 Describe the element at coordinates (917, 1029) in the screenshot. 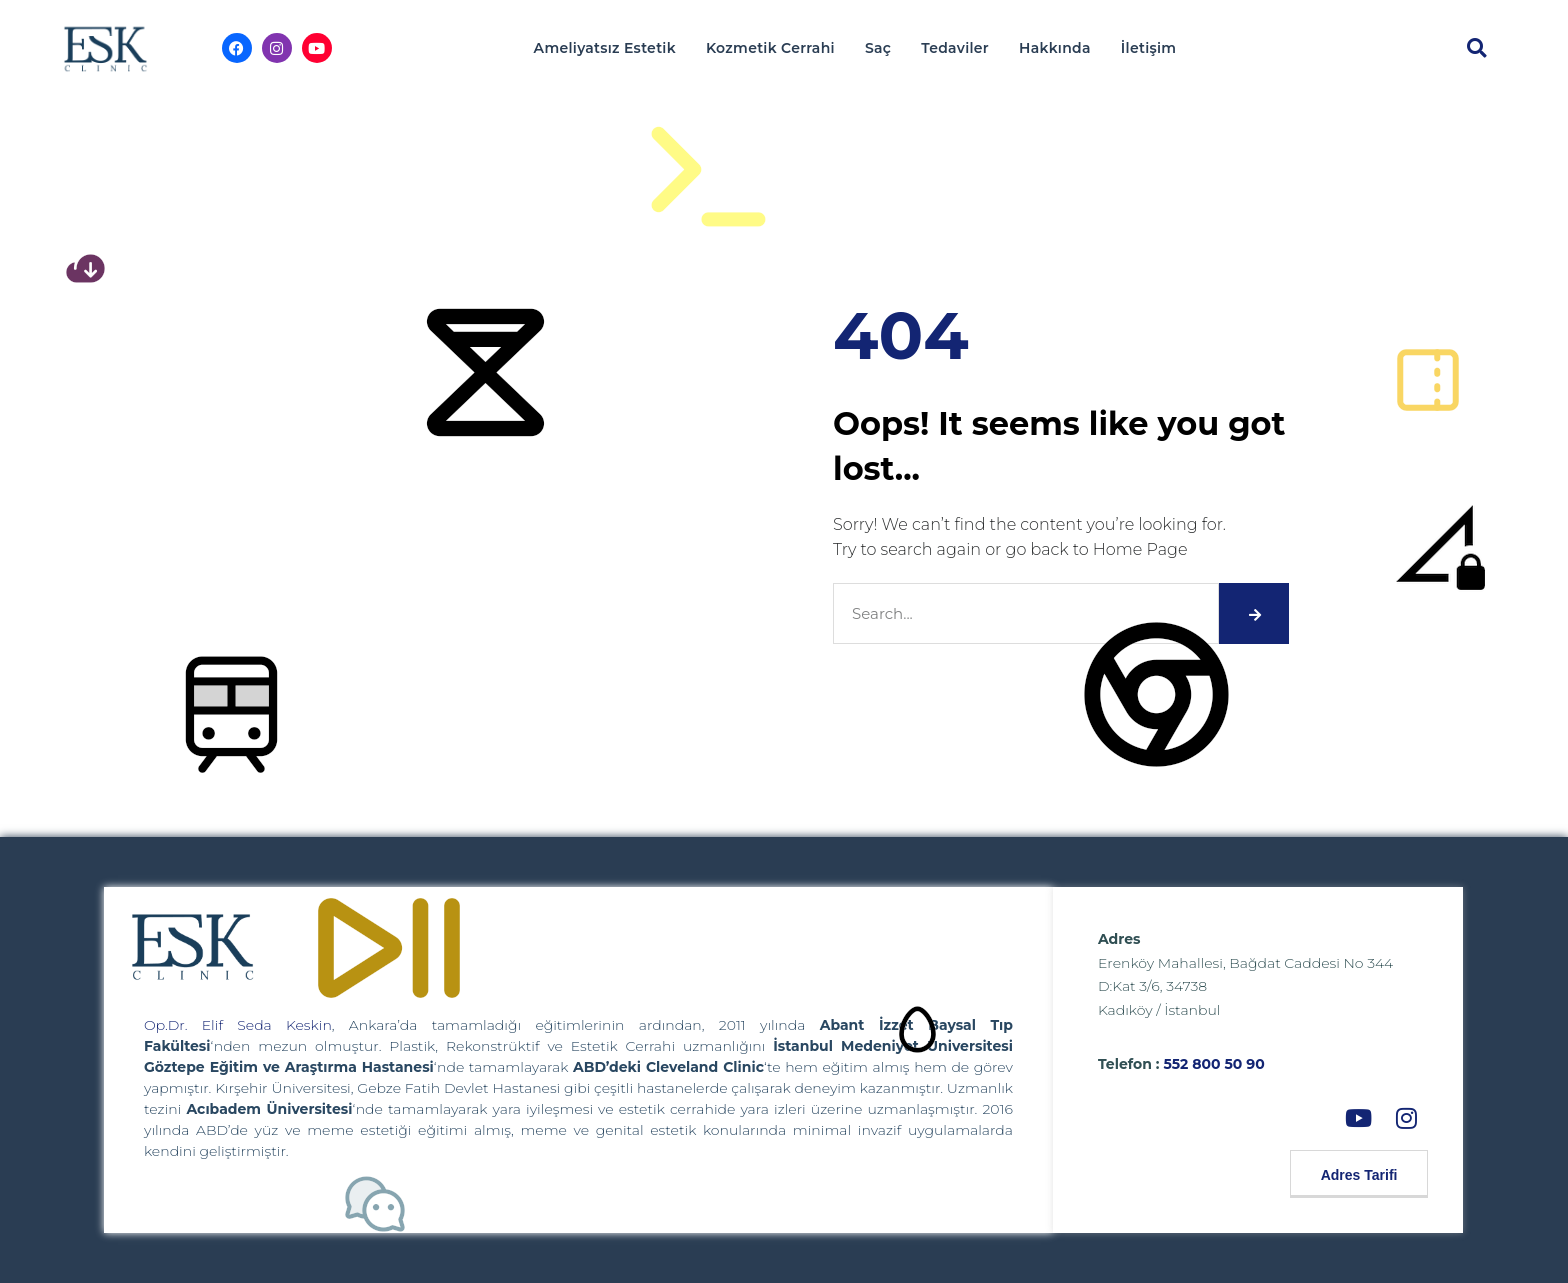

I see `indicates egg or egg-containing ingredients in food items` at that location.